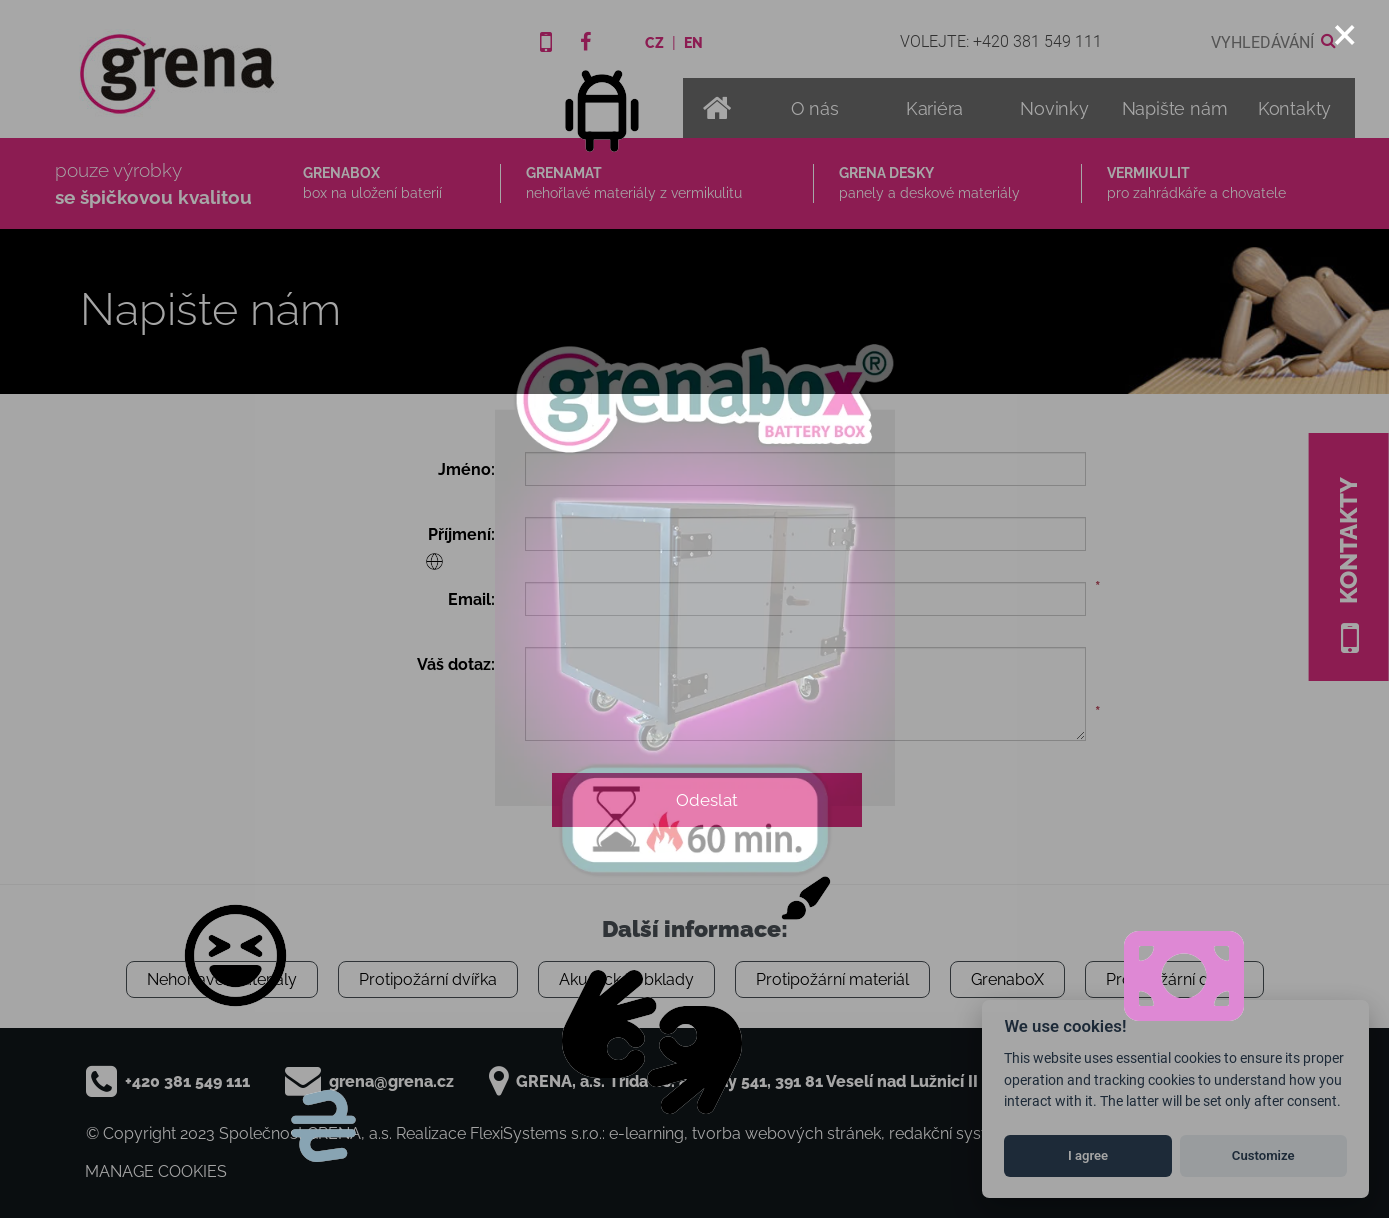 The height and width of the screenshot is (1218, 1389). I want to click on android device or app indicator, so click(602, 111).